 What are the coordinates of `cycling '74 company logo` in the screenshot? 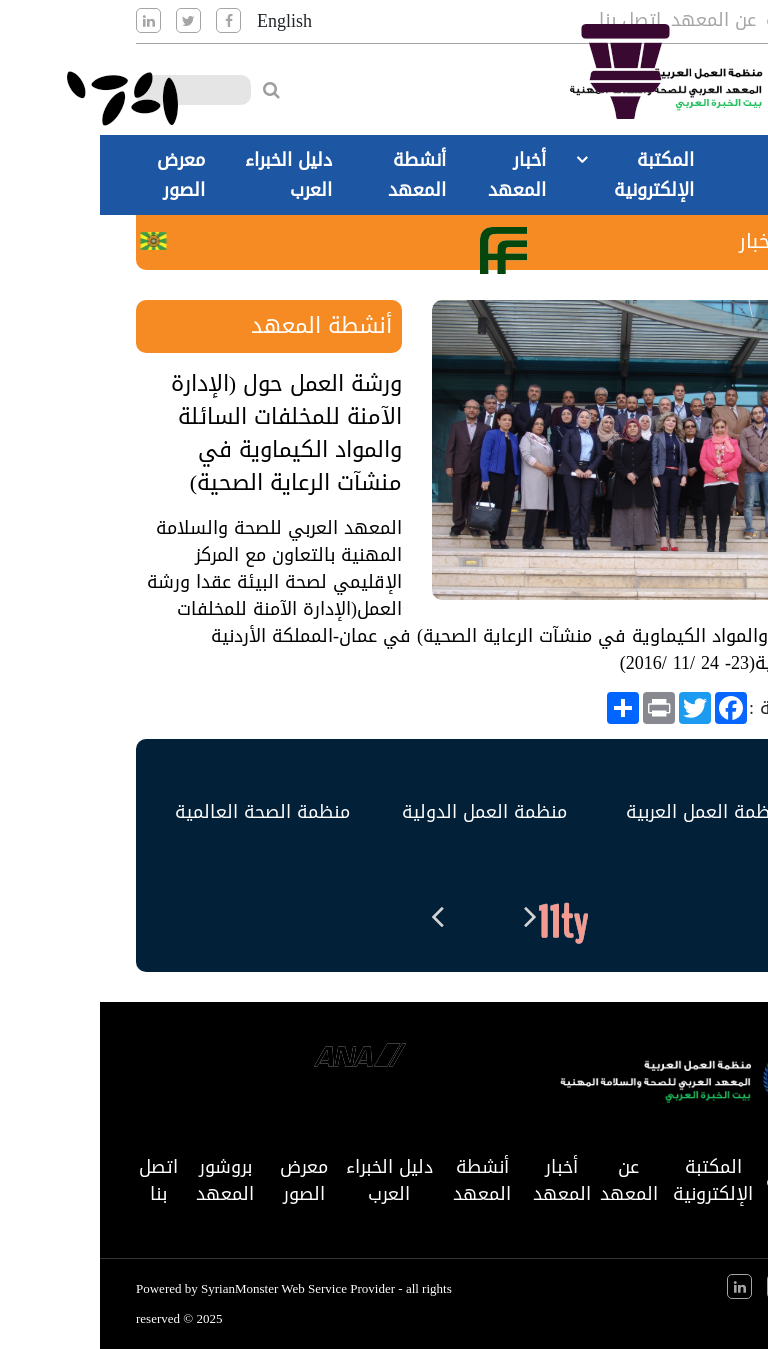 It's located at (122, 98).